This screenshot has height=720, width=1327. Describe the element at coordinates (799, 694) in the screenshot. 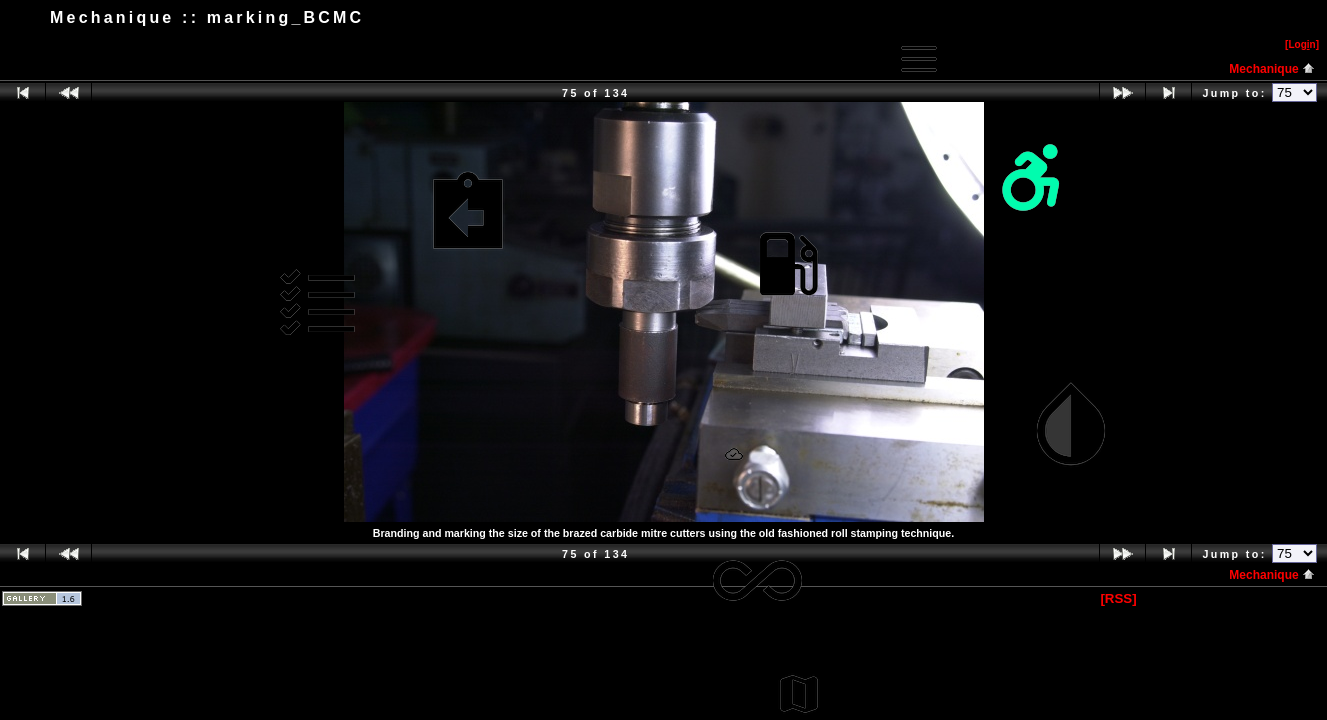

I see `open map view` at that location.